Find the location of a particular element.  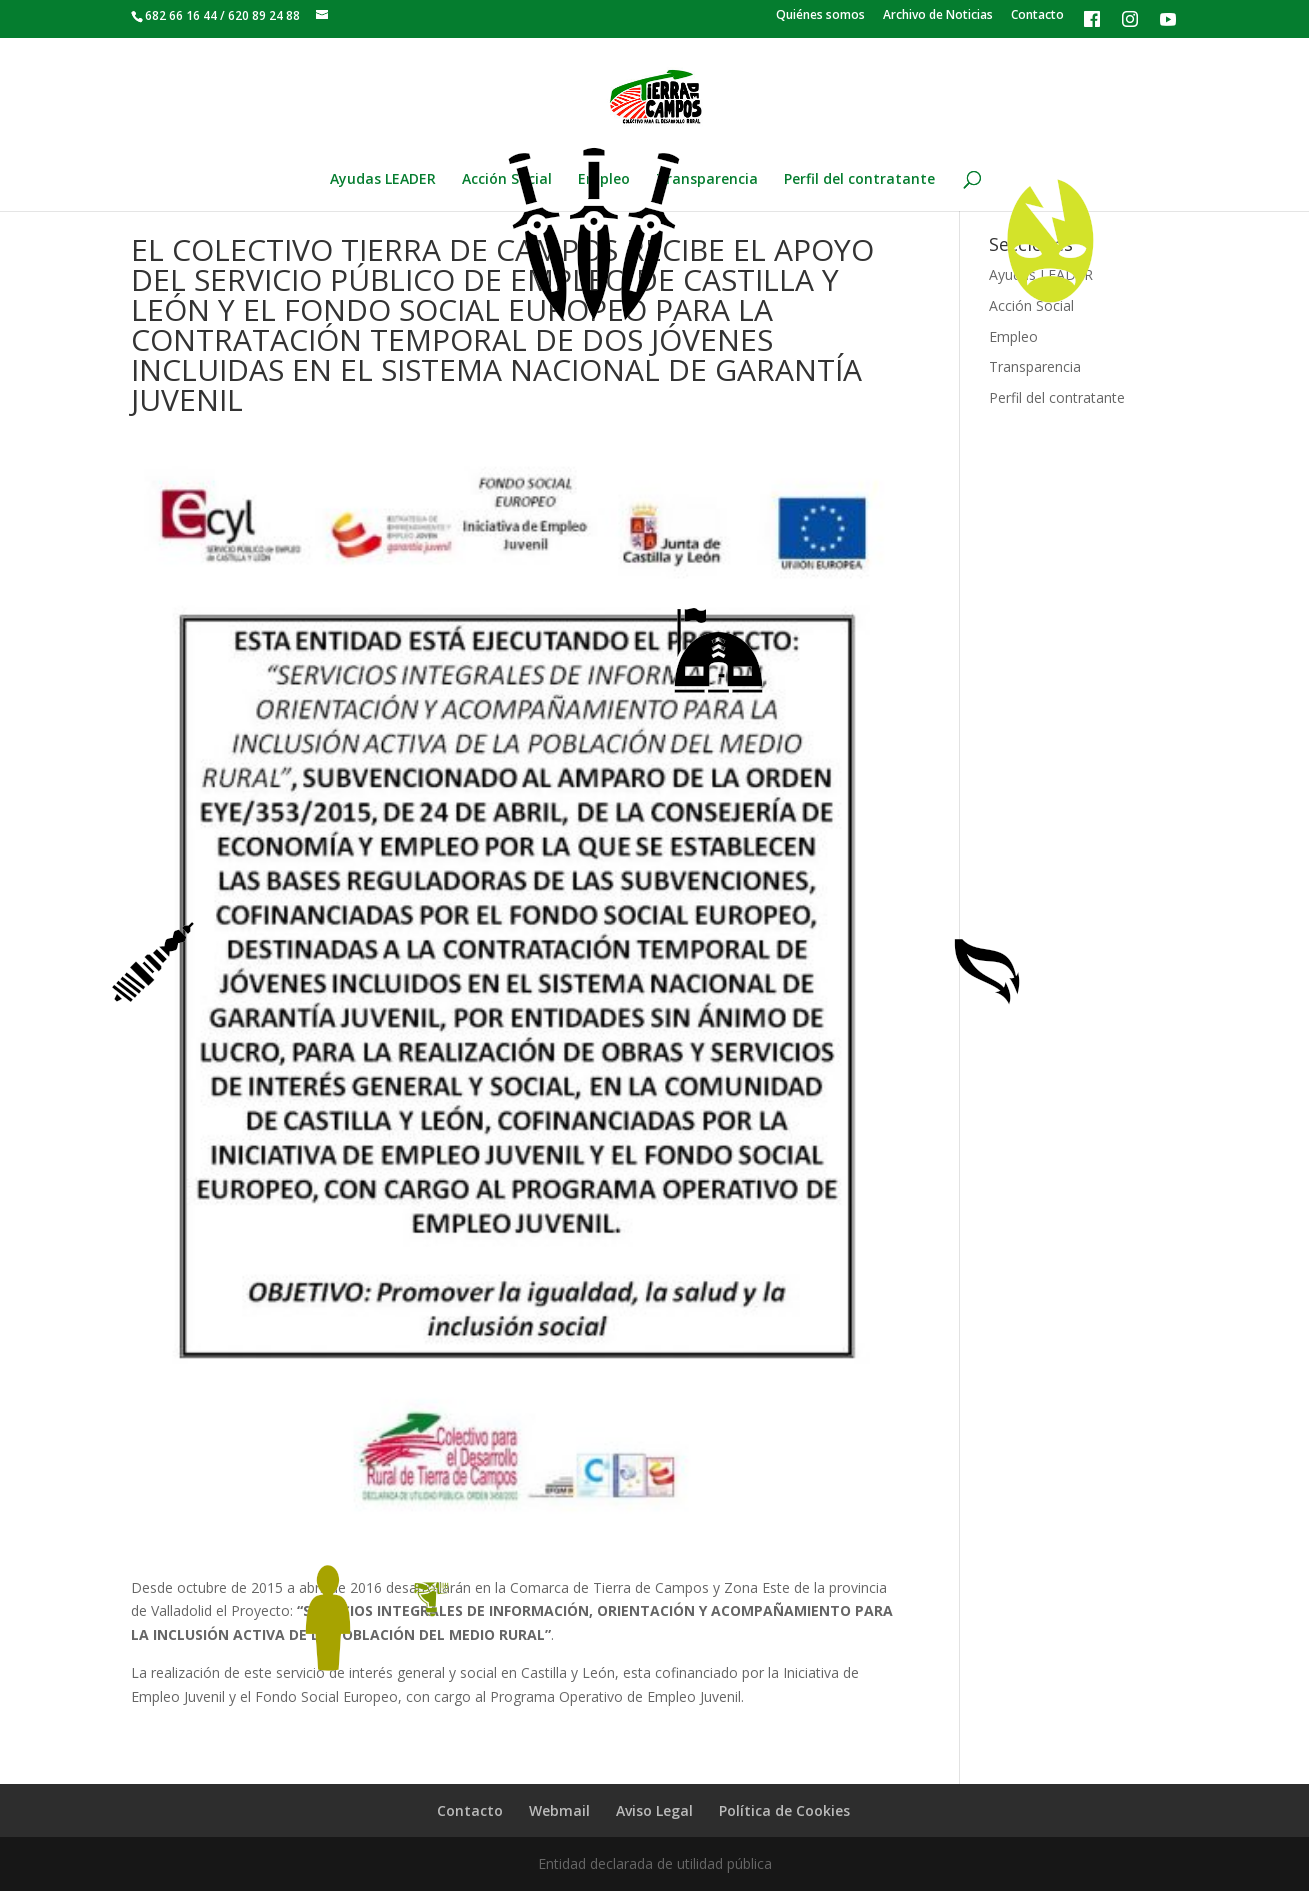

select a superhero or villain character is located at coordinates (1047, 240).